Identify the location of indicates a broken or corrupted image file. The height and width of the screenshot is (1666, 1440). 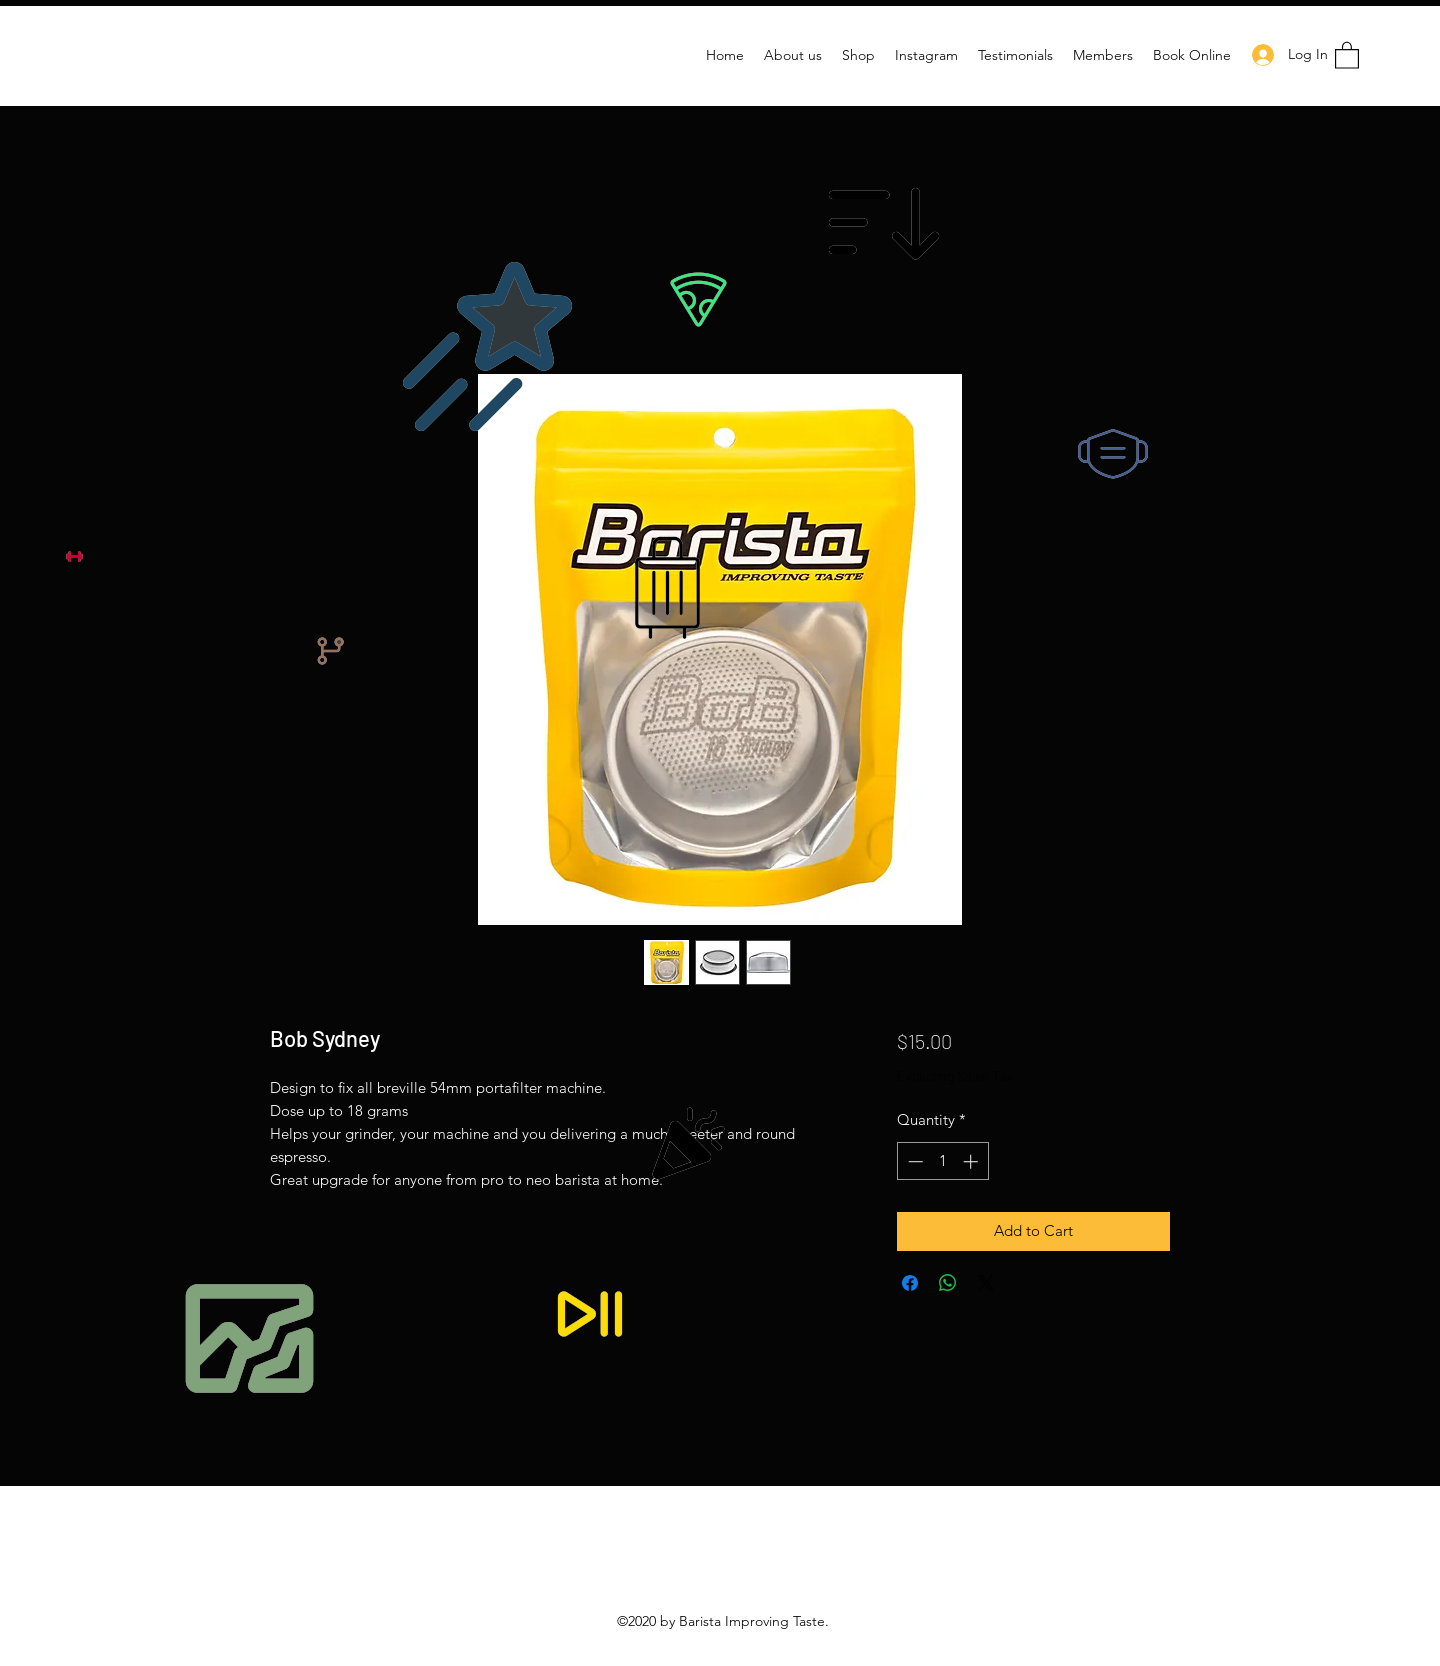
(249, 1338).